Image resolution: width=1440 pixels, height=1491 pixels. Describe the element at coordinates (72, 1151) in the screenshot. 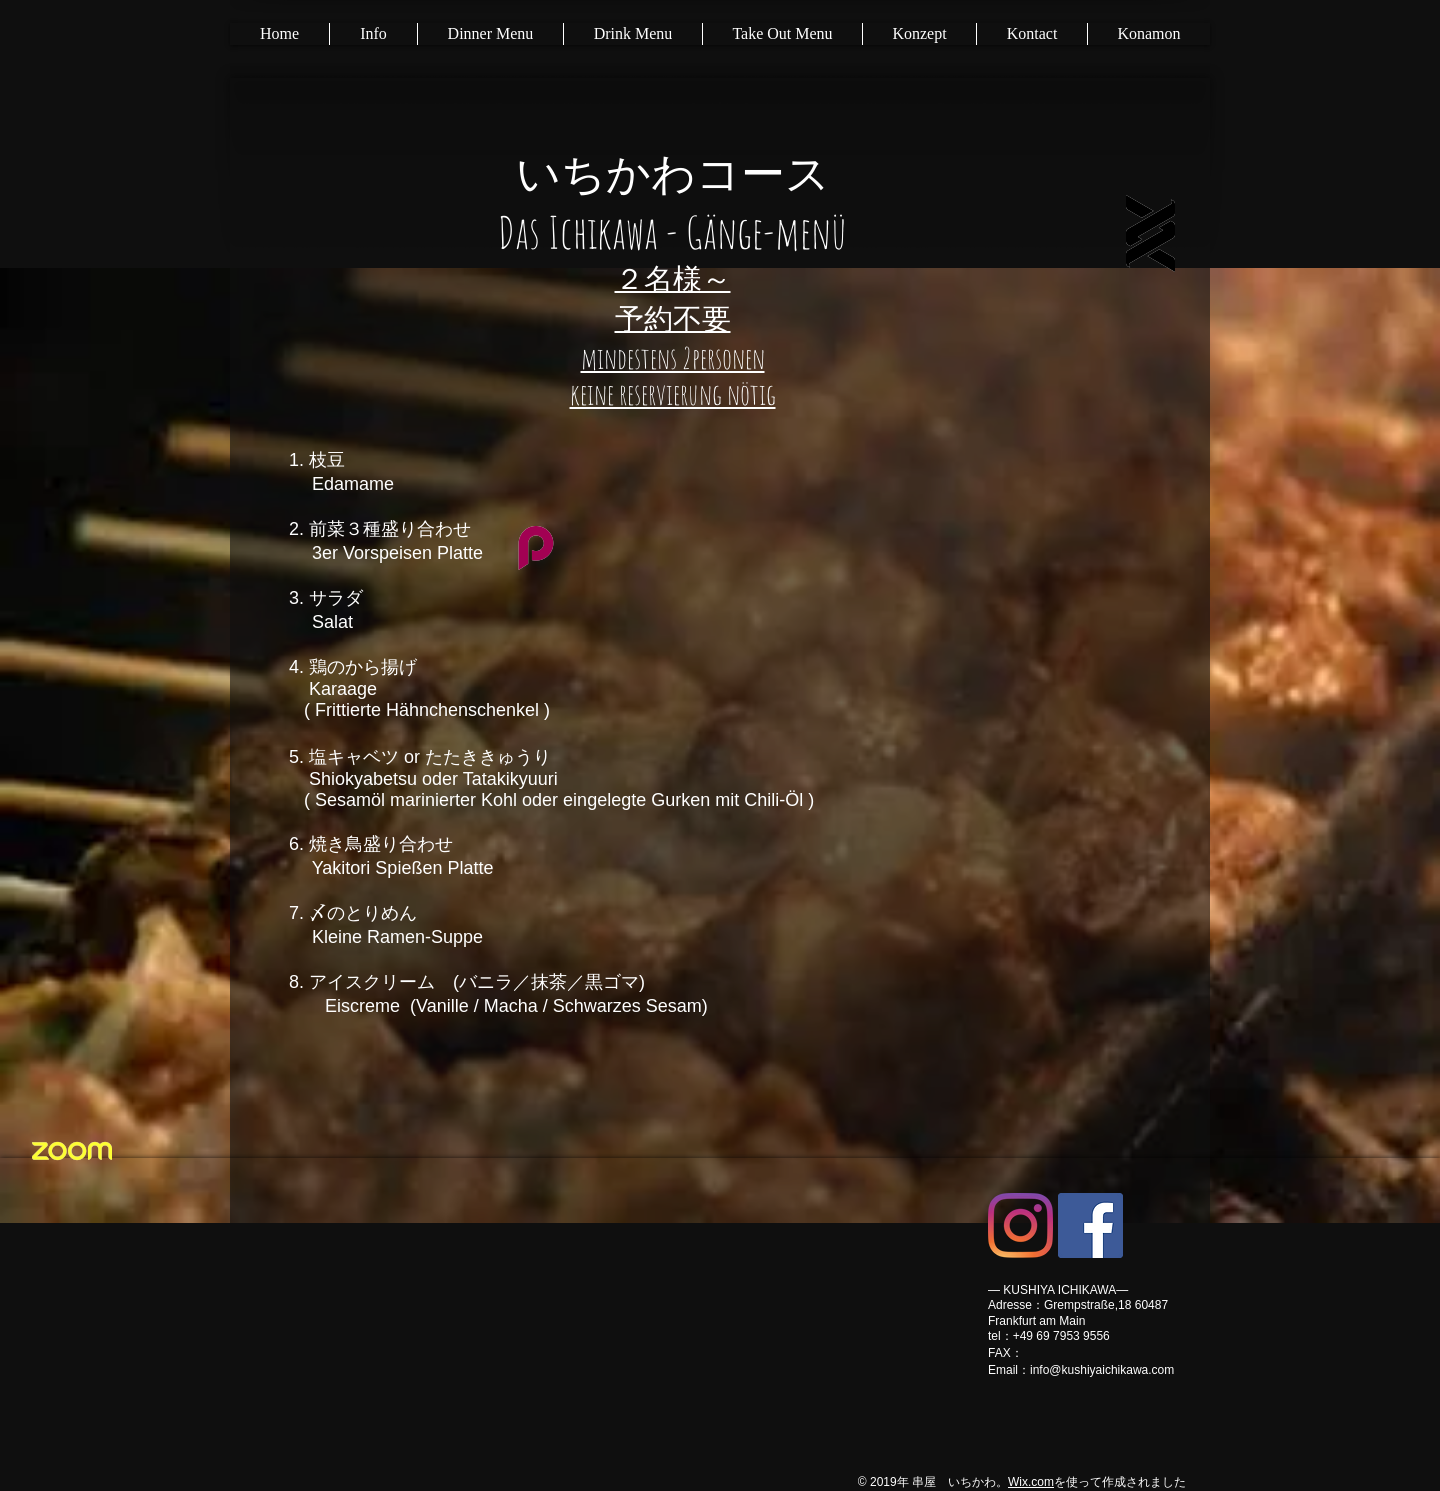

I see `open Zoom video conferencing app` at that location.